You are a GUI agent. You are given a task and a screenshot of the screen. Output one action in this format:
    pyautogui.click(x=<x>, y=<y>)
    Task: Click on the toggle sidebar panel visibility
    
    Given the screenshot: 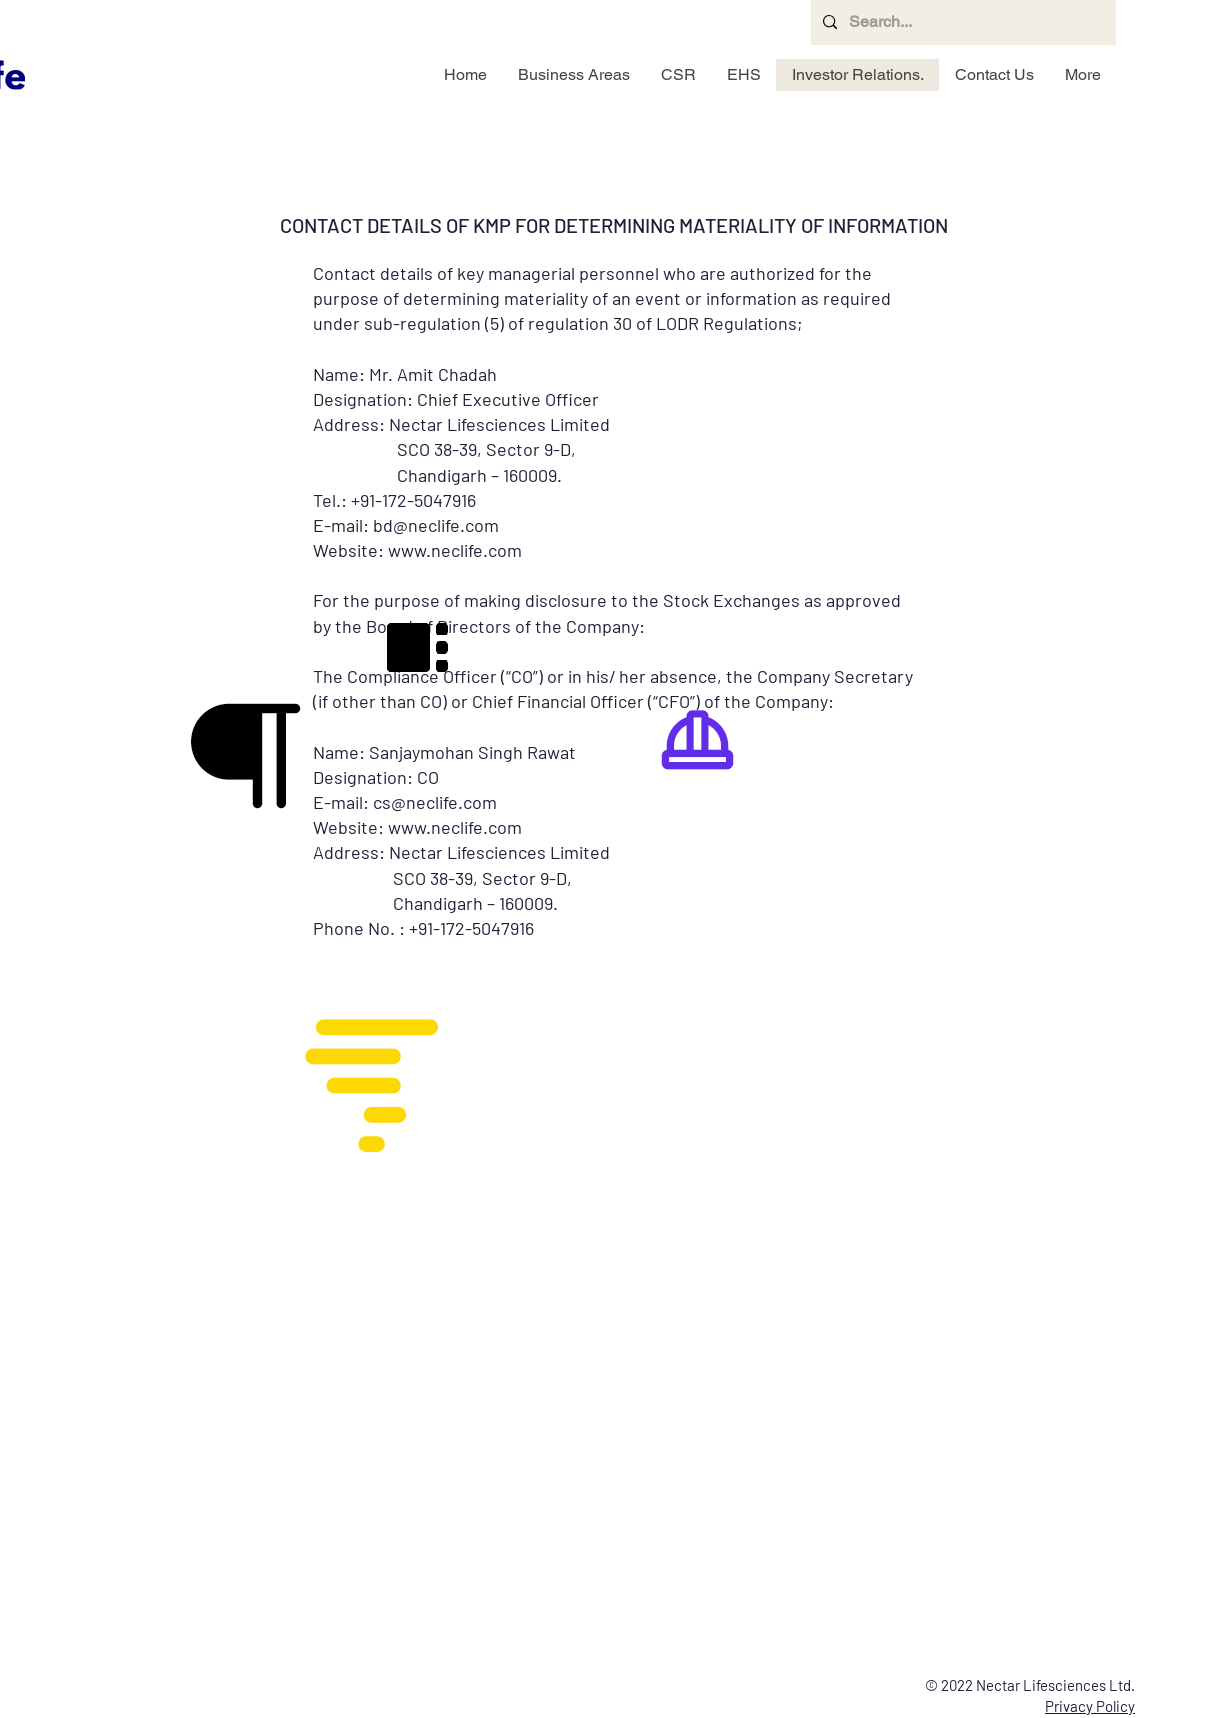 What is the action you would take?
    pyautogui.click(x=417, y=647)
    